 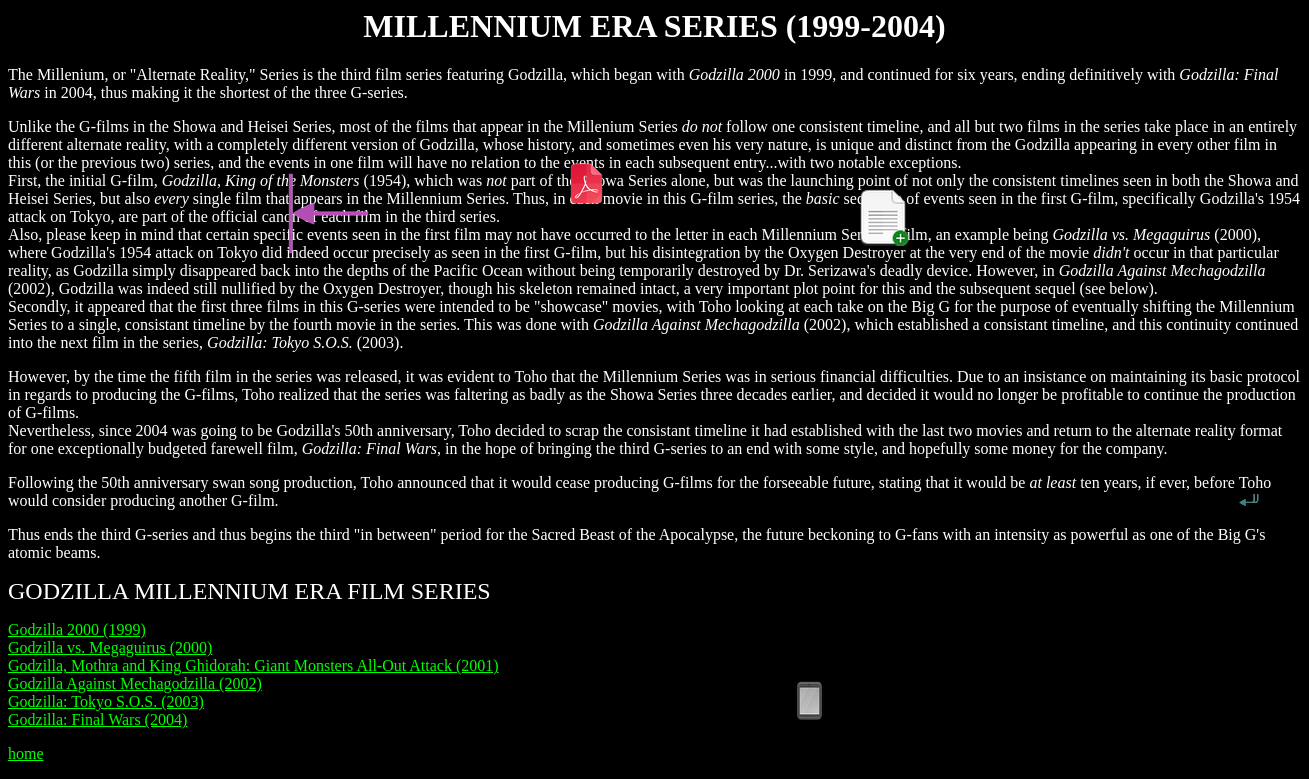 I want to click on go to the first item in a list or sequence, so click(x=328, y=213).